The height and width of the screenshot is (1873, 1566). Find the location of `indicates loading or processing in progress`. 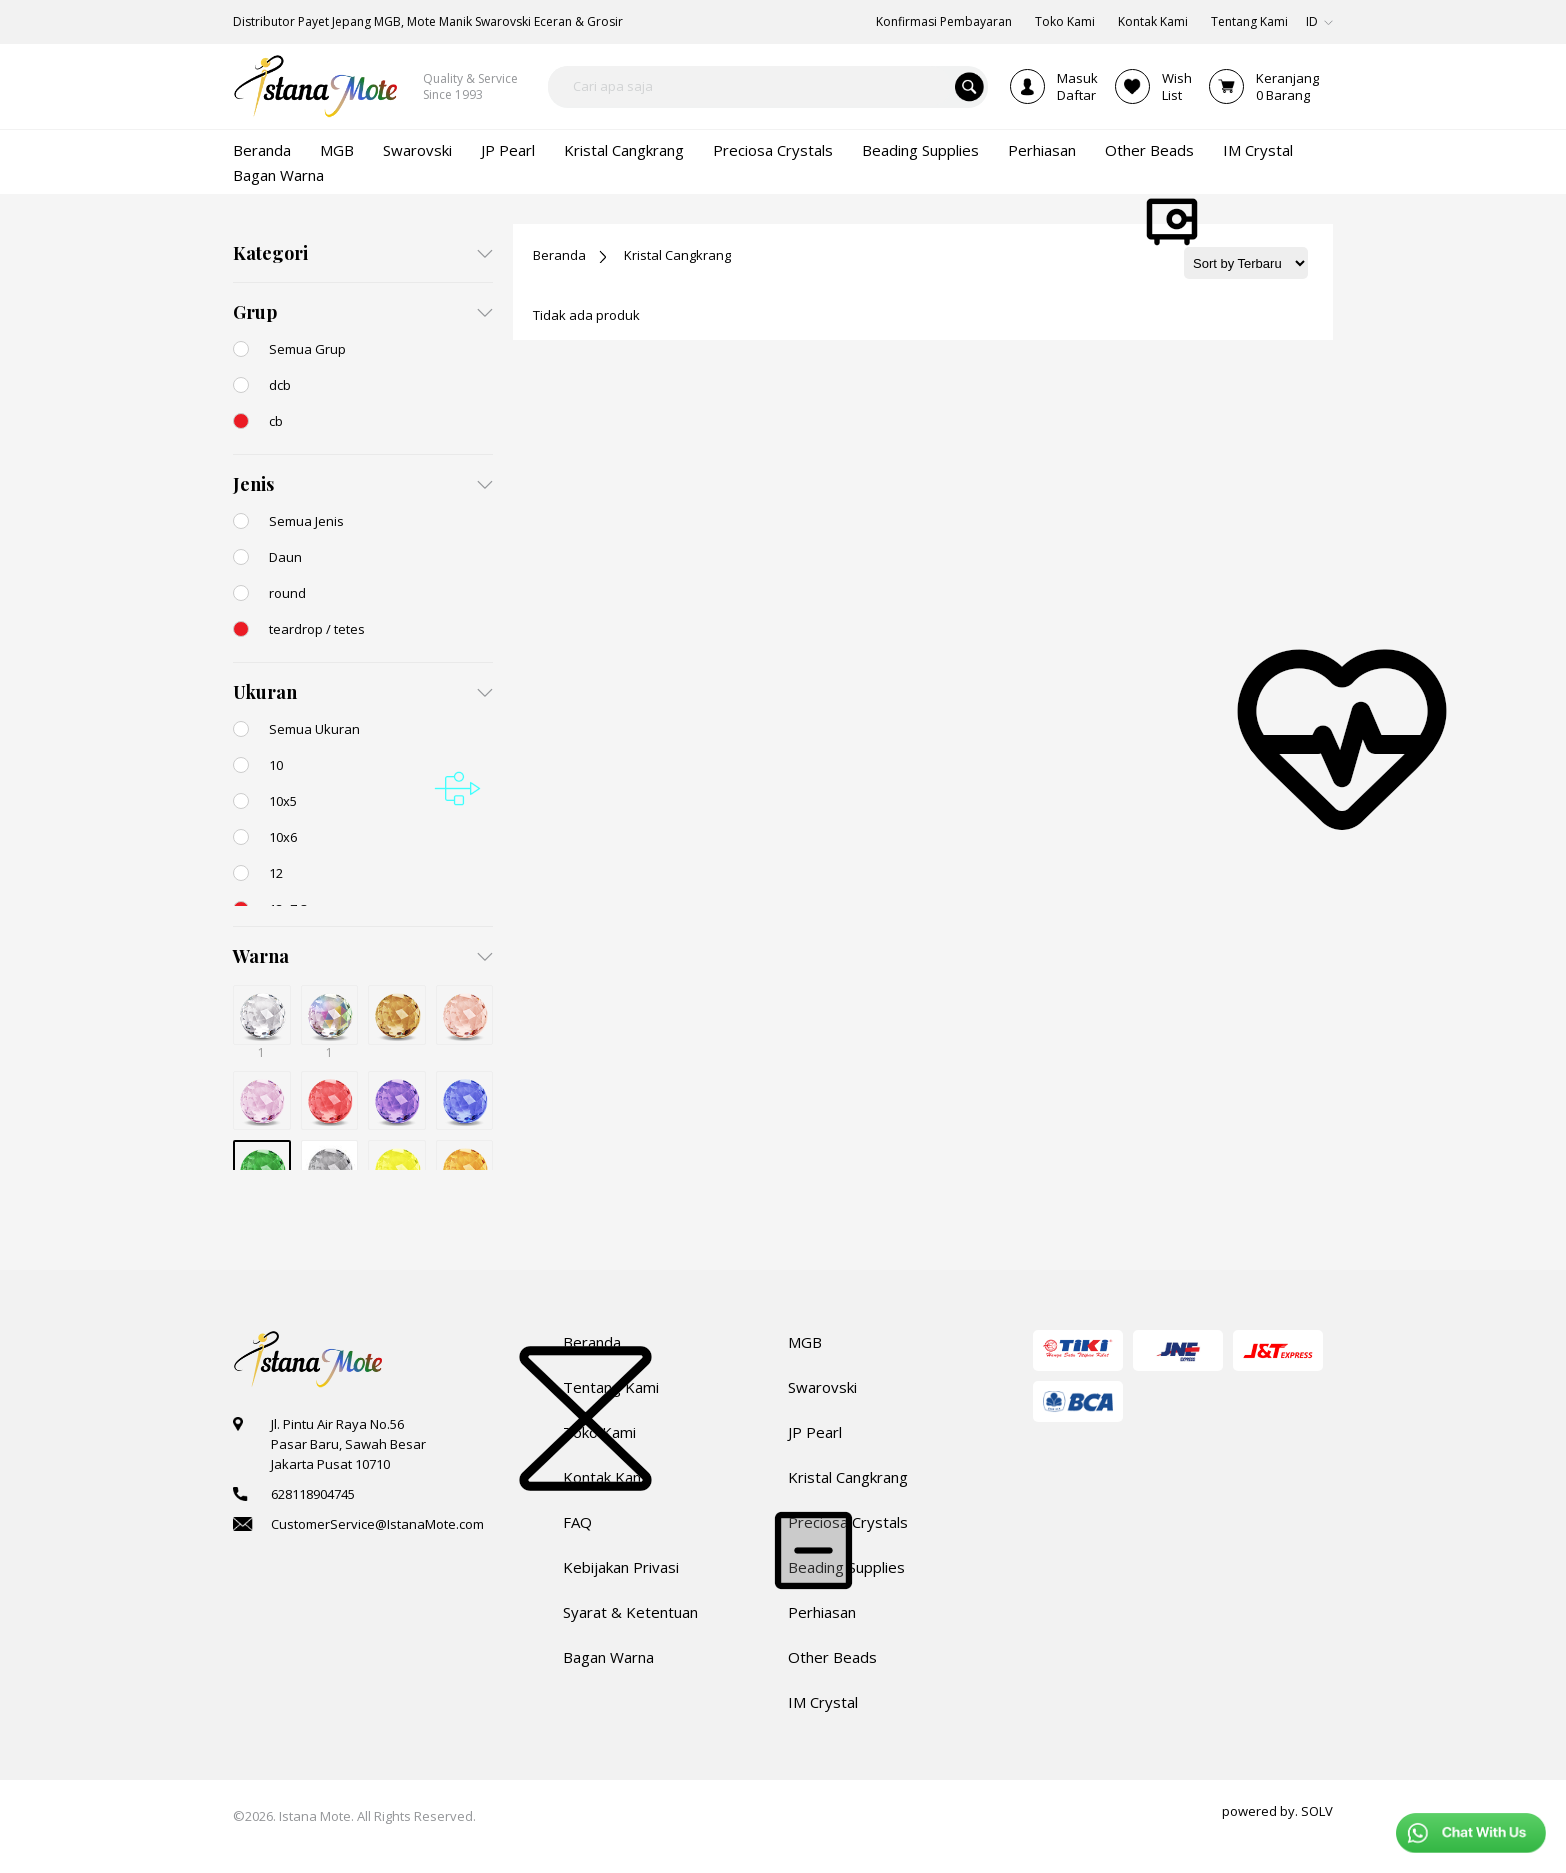

indicates loading or processing in progress is located at coordinates (585, 1418).